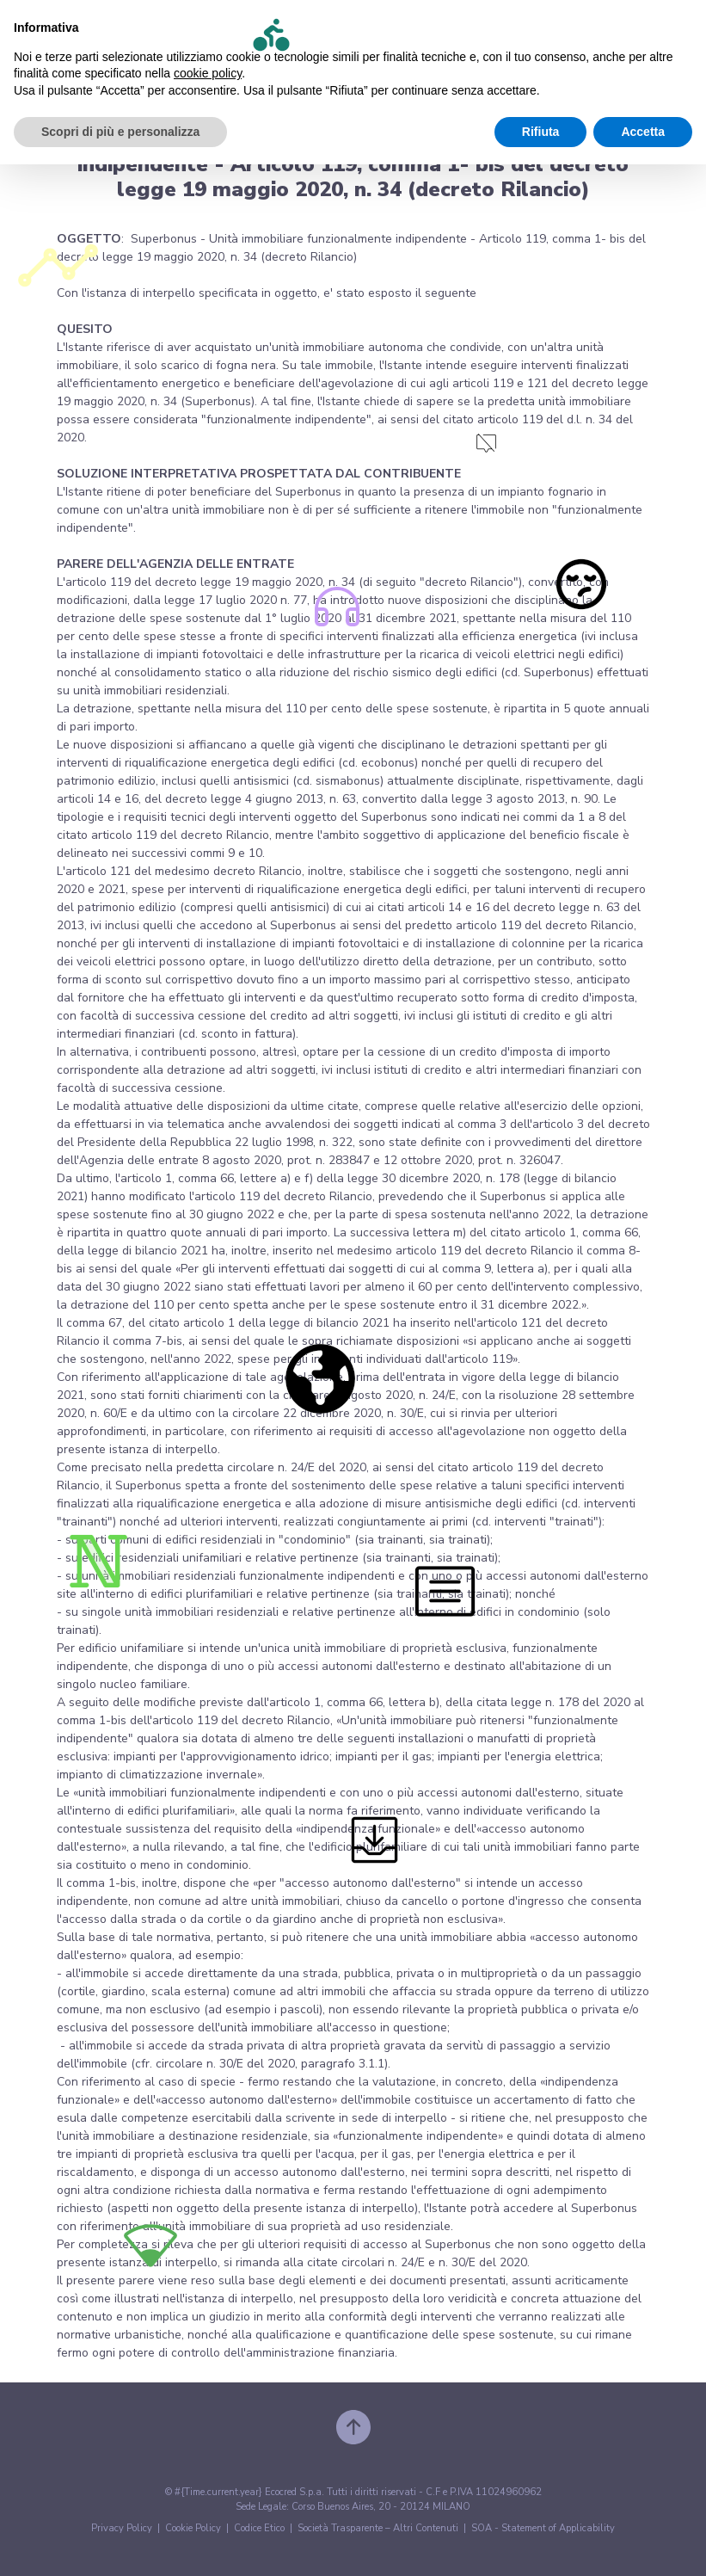 This screenshot has width=706, height=2576. Describe the element at coordinates (445, 1591) in the screenshot. I see `view article or document` at that location.